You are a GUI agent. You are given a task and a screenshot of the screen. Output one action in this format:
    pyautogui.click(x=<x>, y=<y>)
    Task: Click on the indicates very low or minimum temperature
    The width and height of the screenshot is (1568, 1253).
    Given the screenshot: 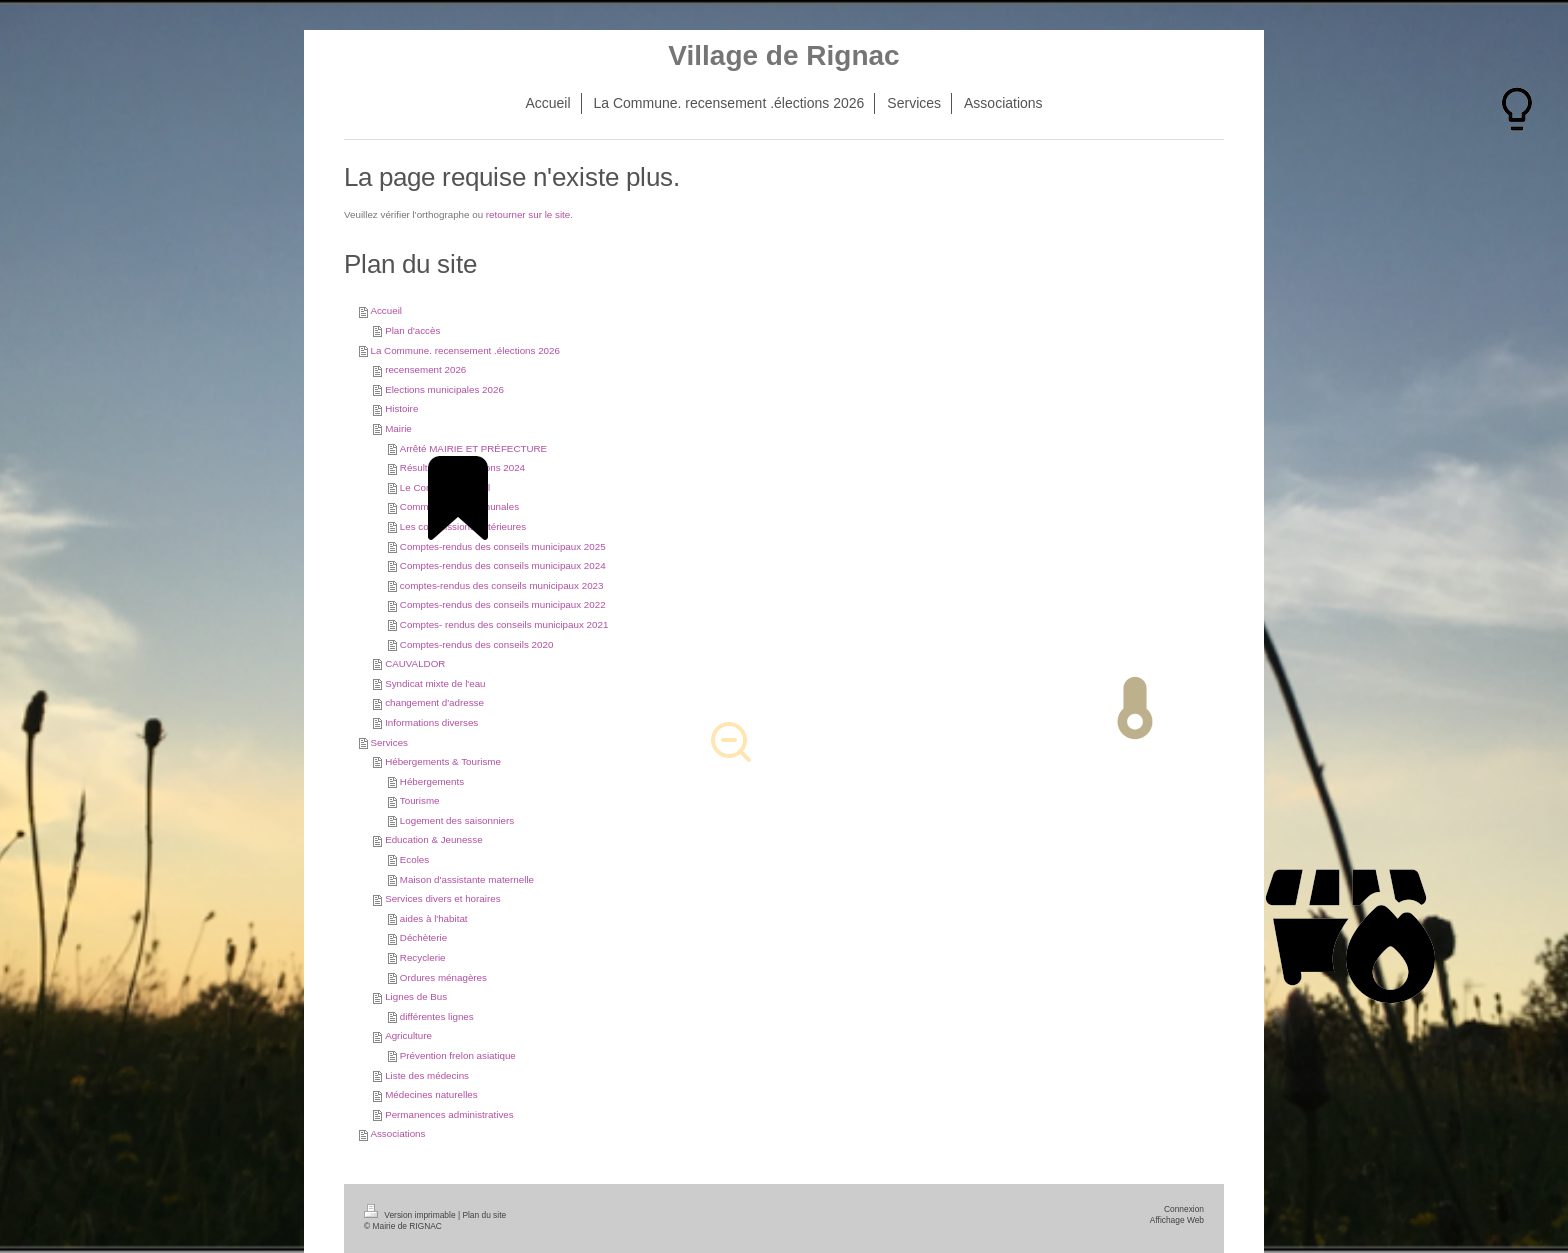 What is the action you would take?
    pyautogui.click(x=1135, y=708)
    